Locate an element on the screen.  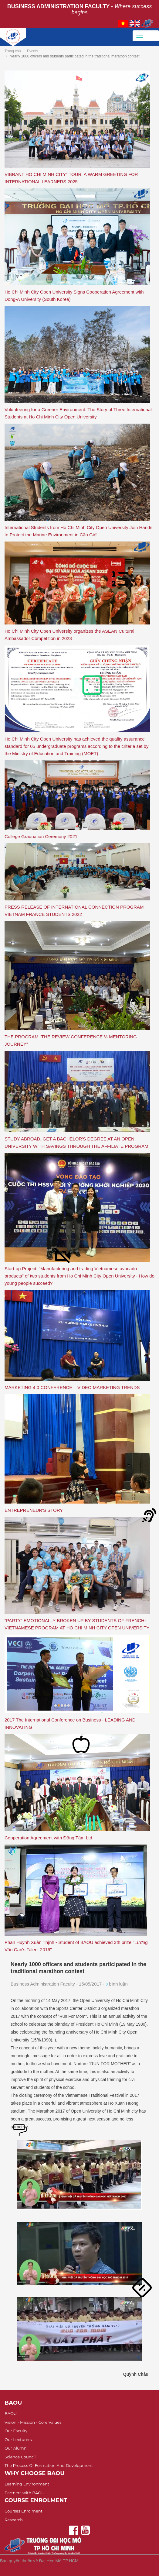
open the Tidal music streaming app is located at coordinates (120, 1802).